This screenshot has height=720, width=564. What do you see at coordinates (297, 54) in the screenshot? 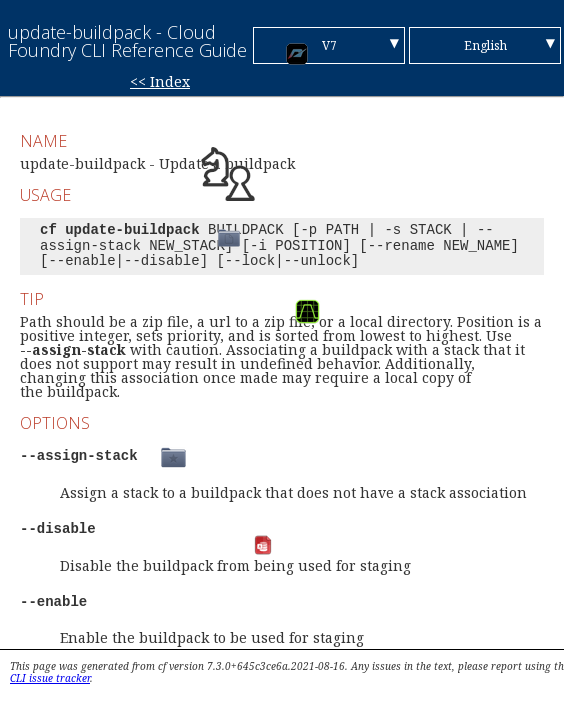
I see `launch need for speed rivals game` at bounding box center [297, 54].